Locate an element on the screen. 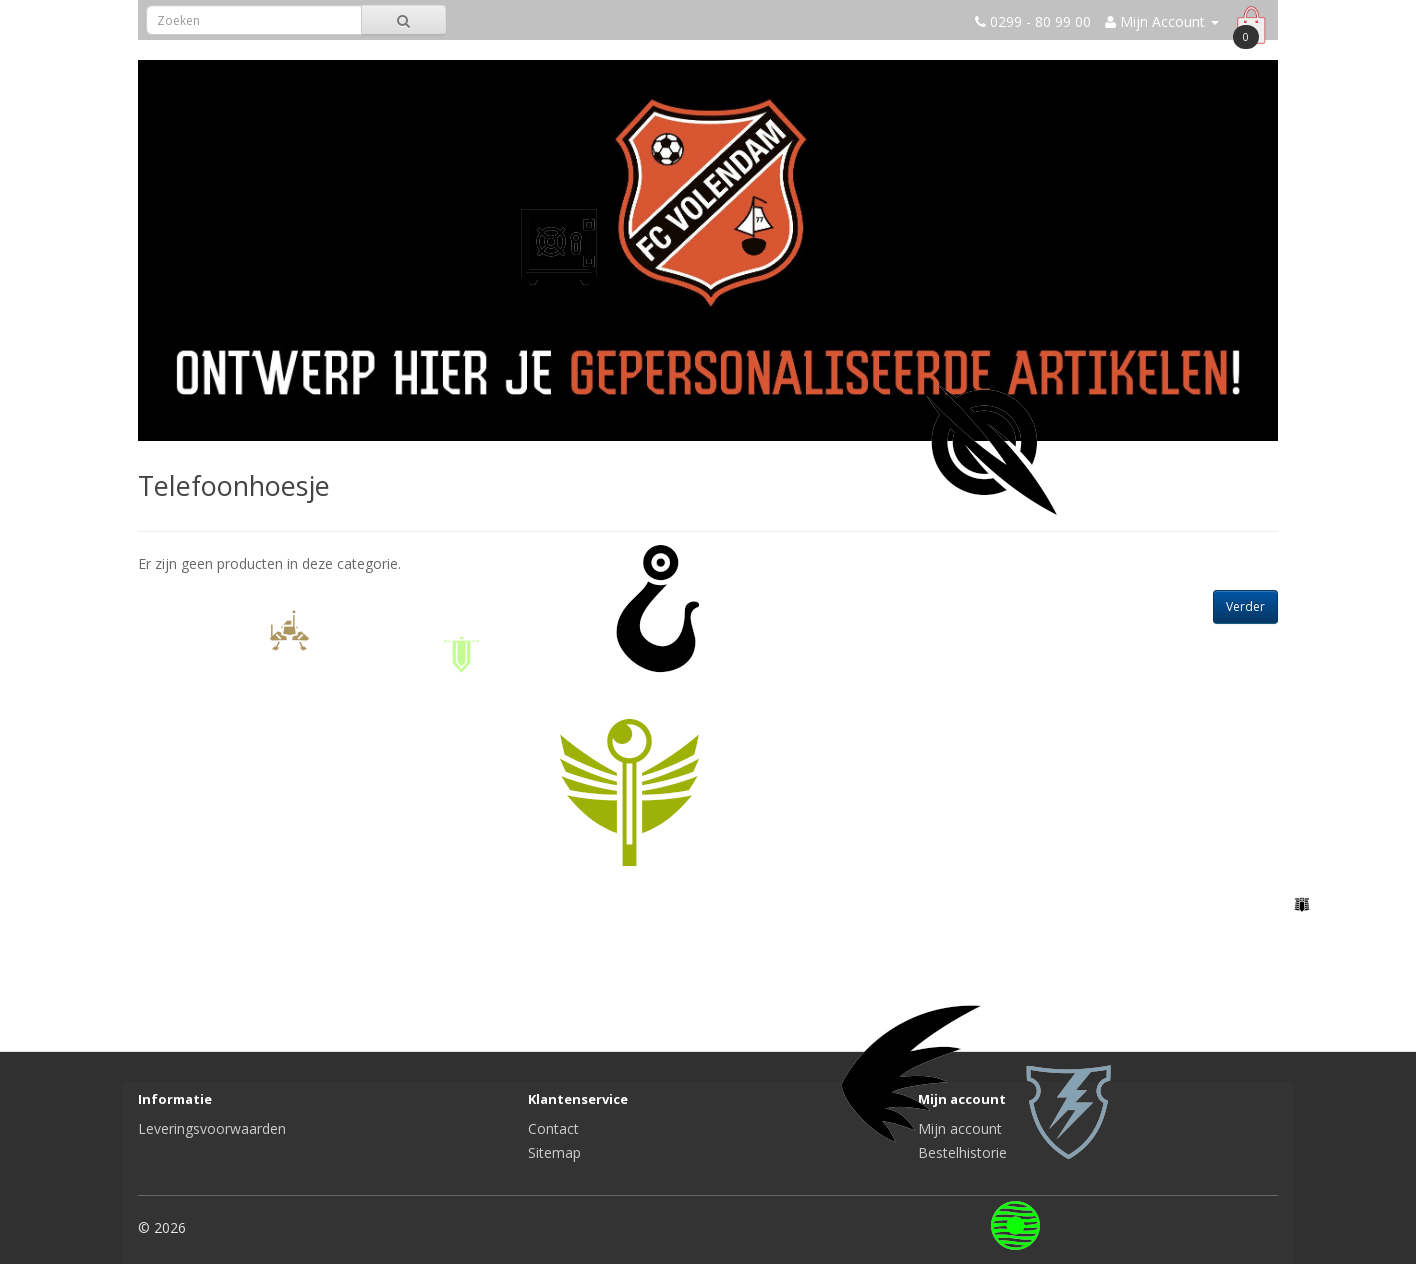  activate electric shield ability is located at coordinates (1069, 1112).